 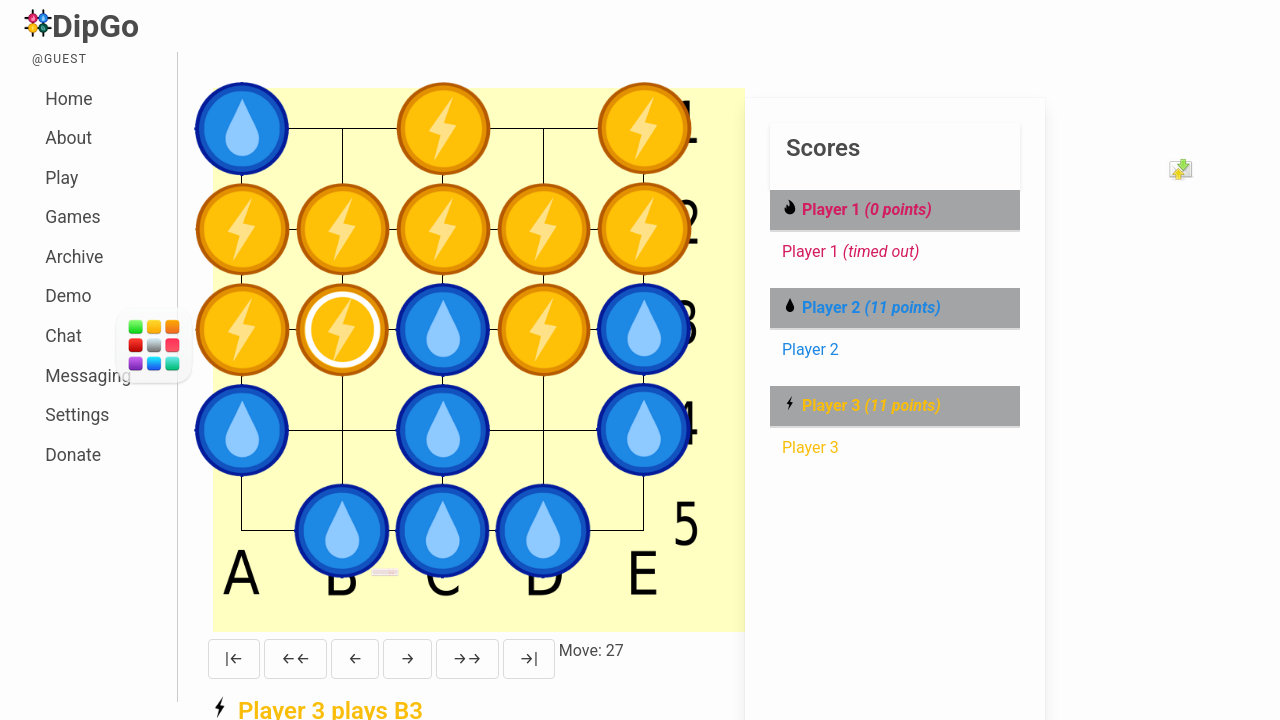 I want to click on sync incoming and outgoing mail, so click(x=1180, y=170).